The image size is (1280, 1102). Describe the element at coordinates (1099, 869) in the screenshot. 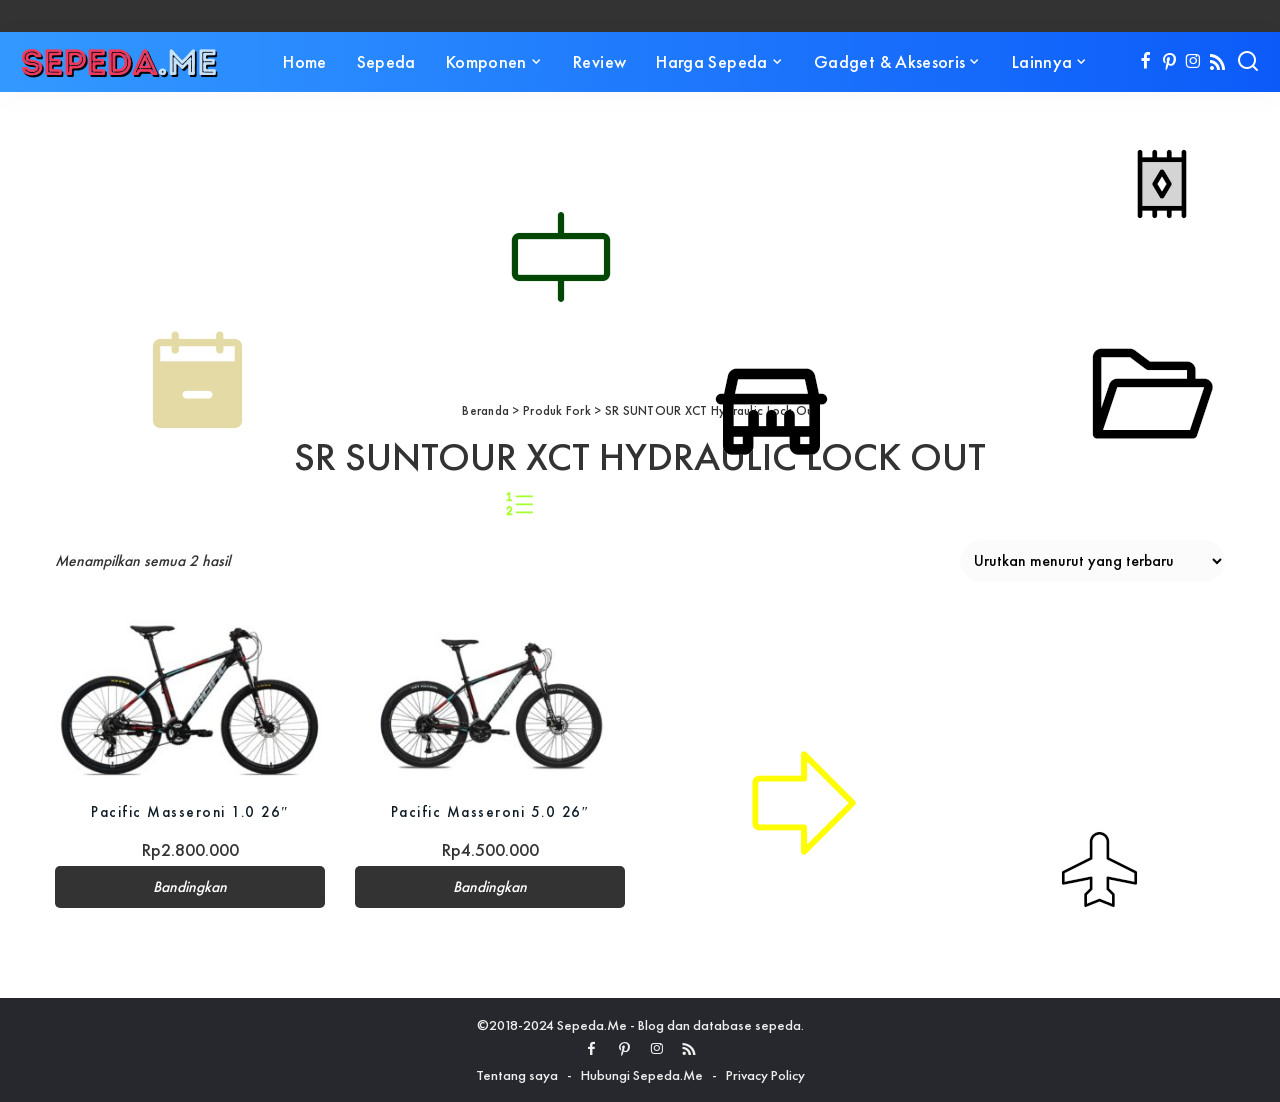

I see `enable airplane mode` at that location.